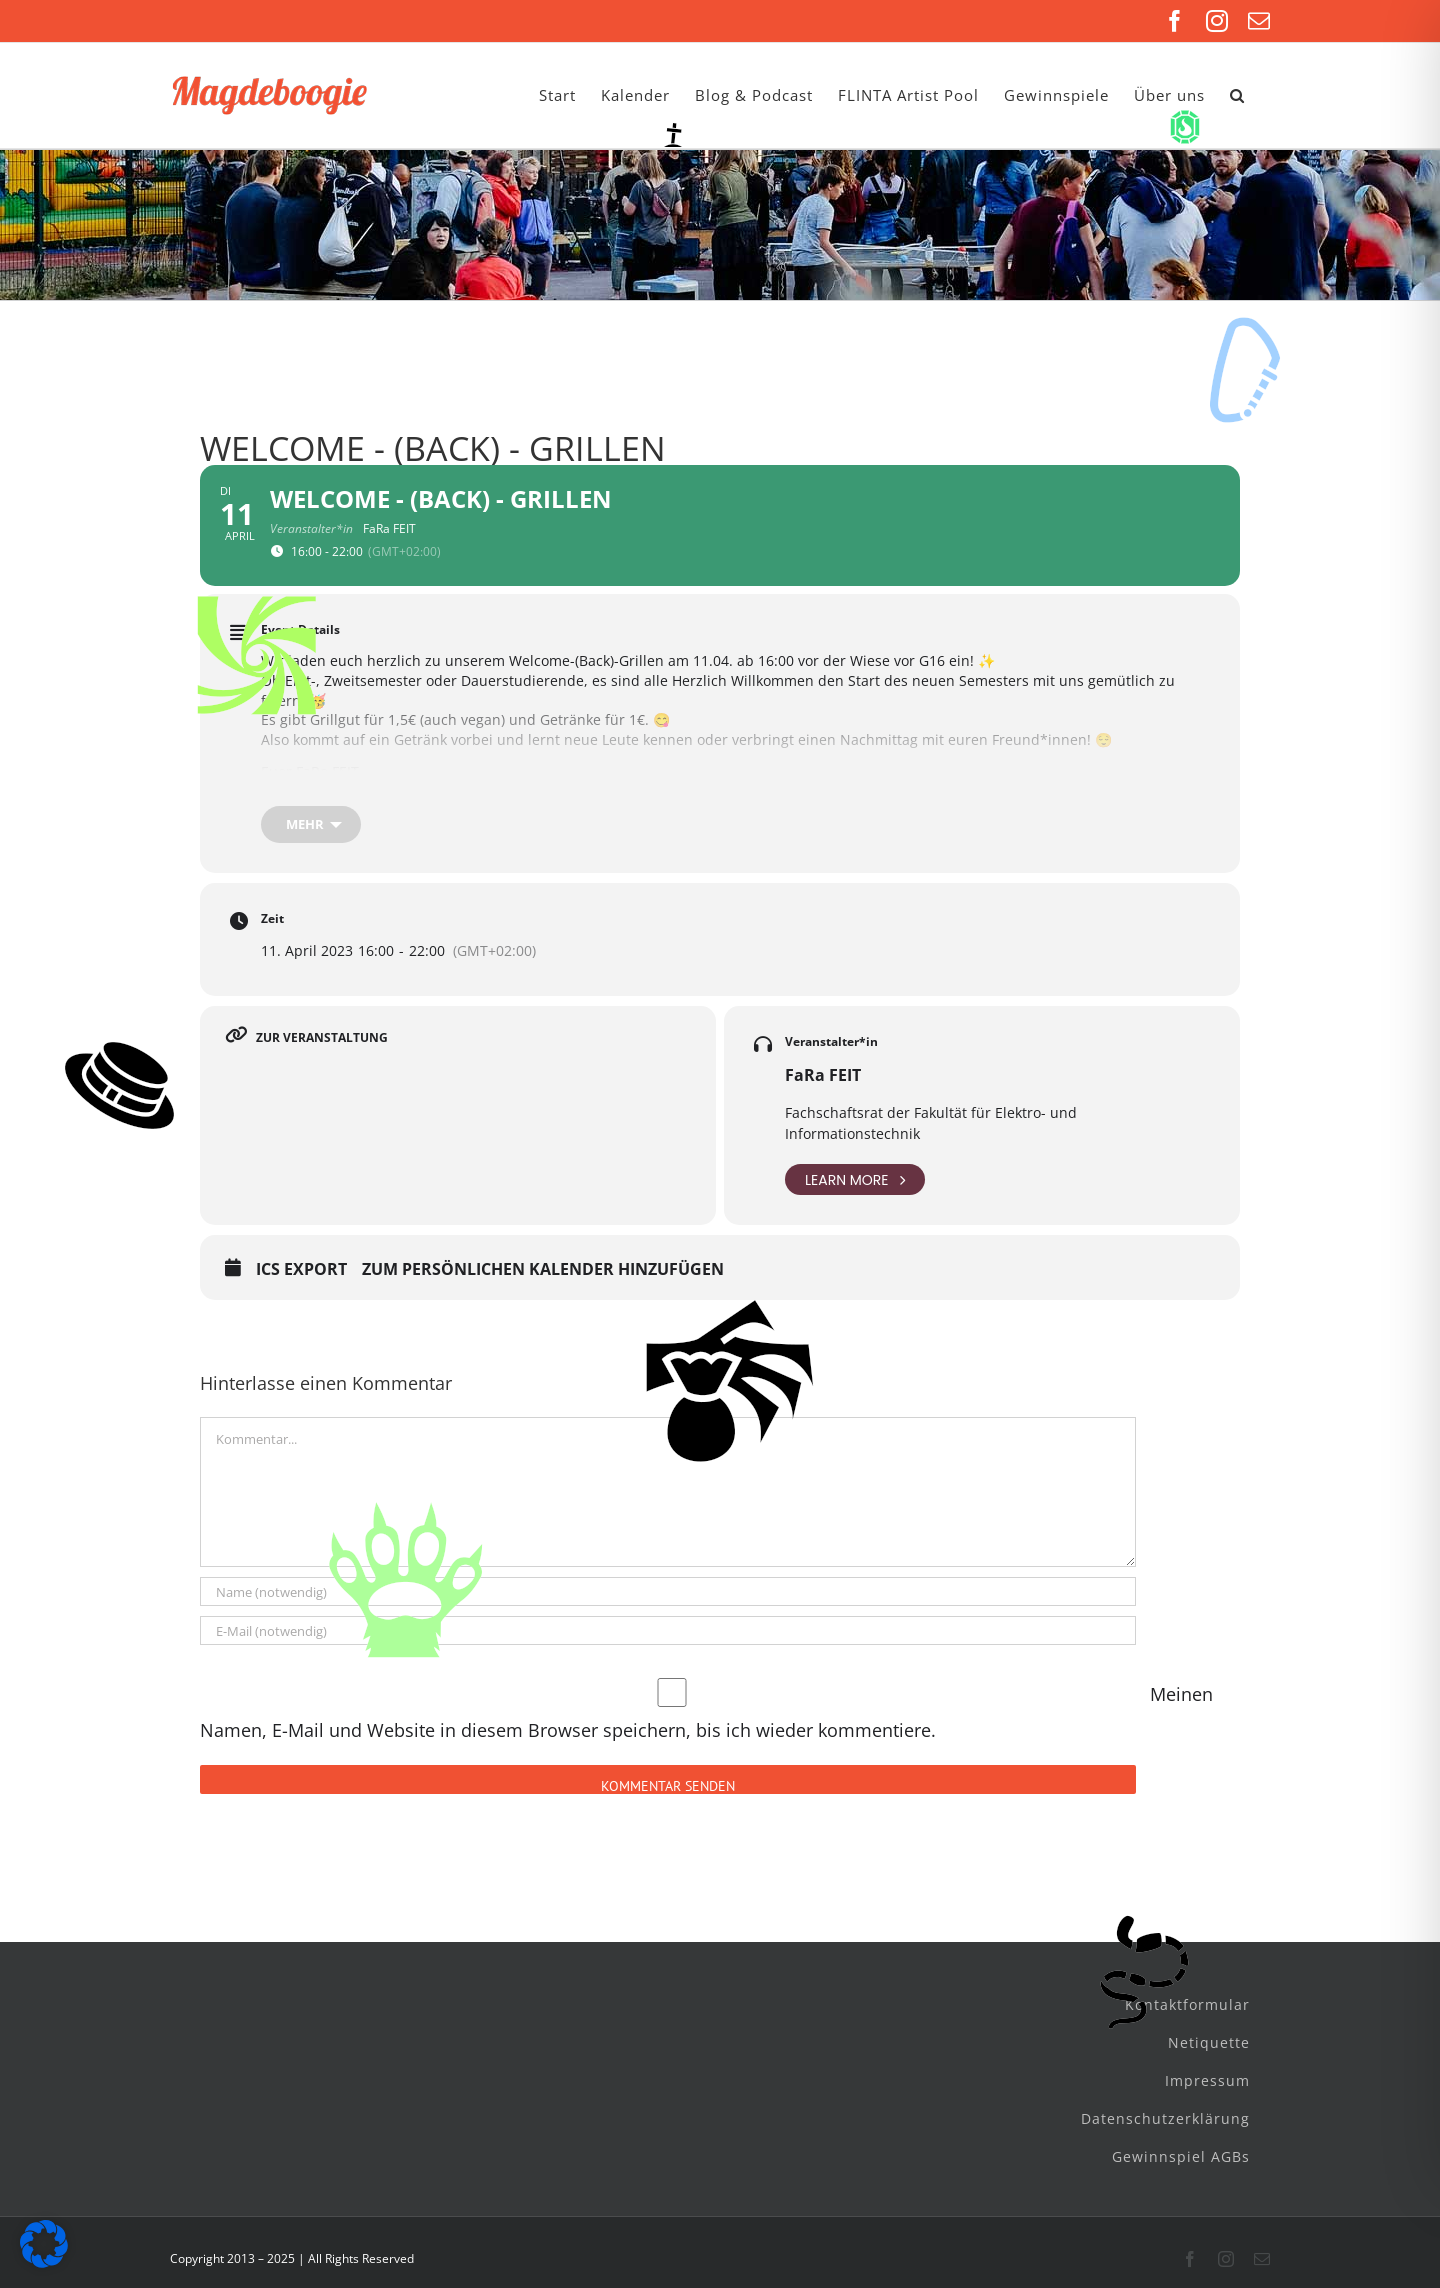 The height and width of the screenshot is (2288, 1440). Describe the element at coordinates (406, 1578) in the screenshot. I see `access pet-related features or settings` at that location.